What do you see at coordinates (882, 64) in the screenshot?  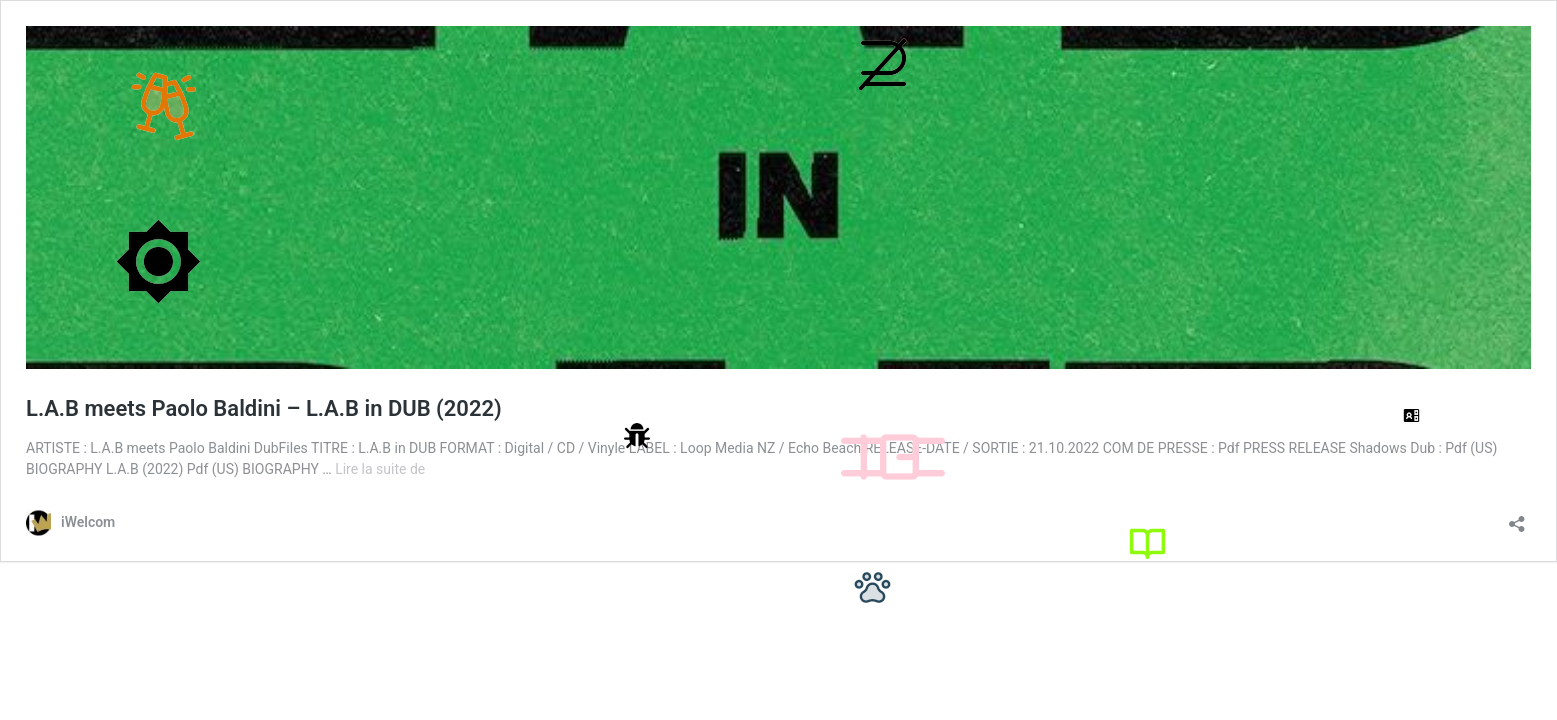 I see `indicates a set is not a superset of another in mathematical notation` at bounding box center [882, 64].